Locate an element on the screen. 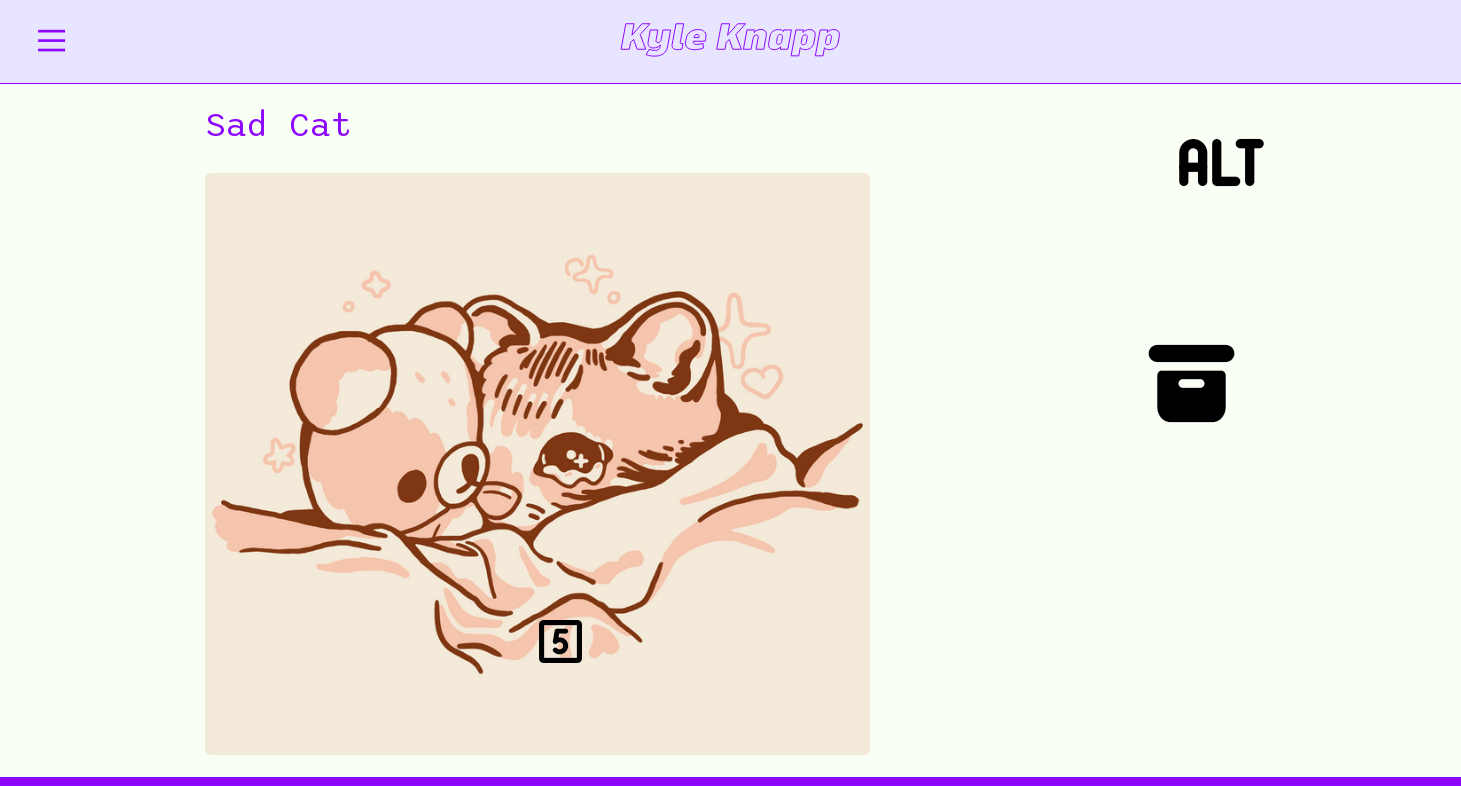 The height and width of the screenshot is (786, 1461). archive this item is located at coordinates (1191, 383).